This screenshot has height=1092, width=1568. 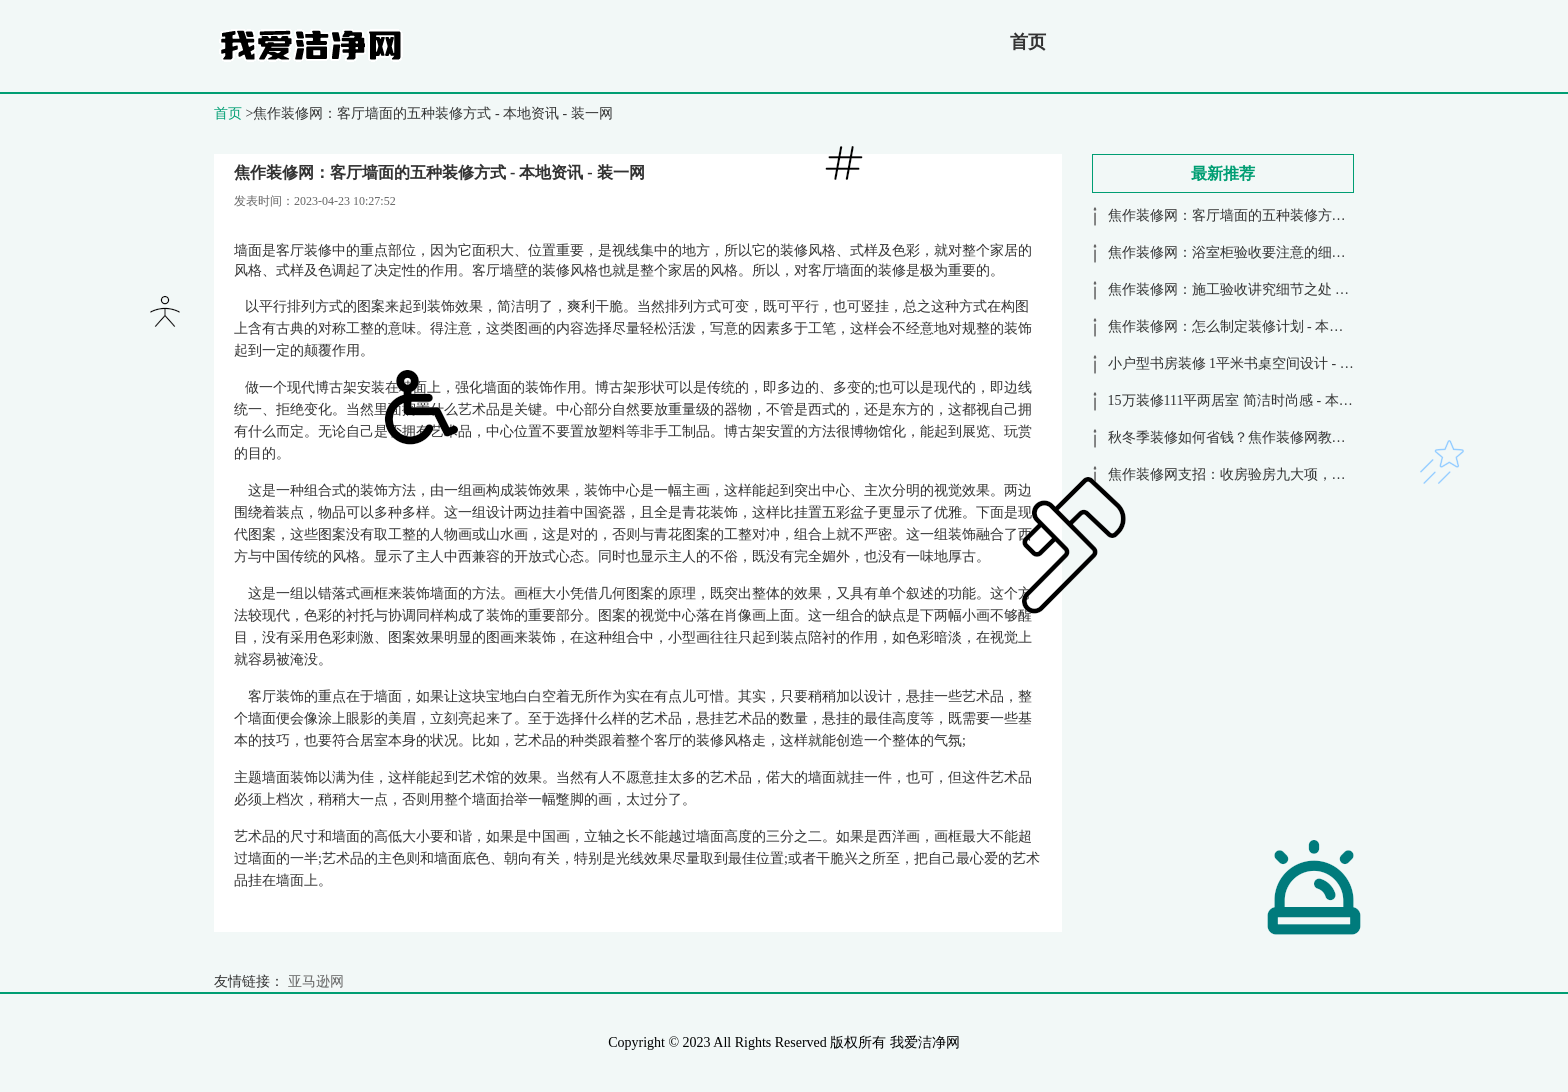 I want to click on indicates wheelchair accessible facilities, so click(x=415, y=408).